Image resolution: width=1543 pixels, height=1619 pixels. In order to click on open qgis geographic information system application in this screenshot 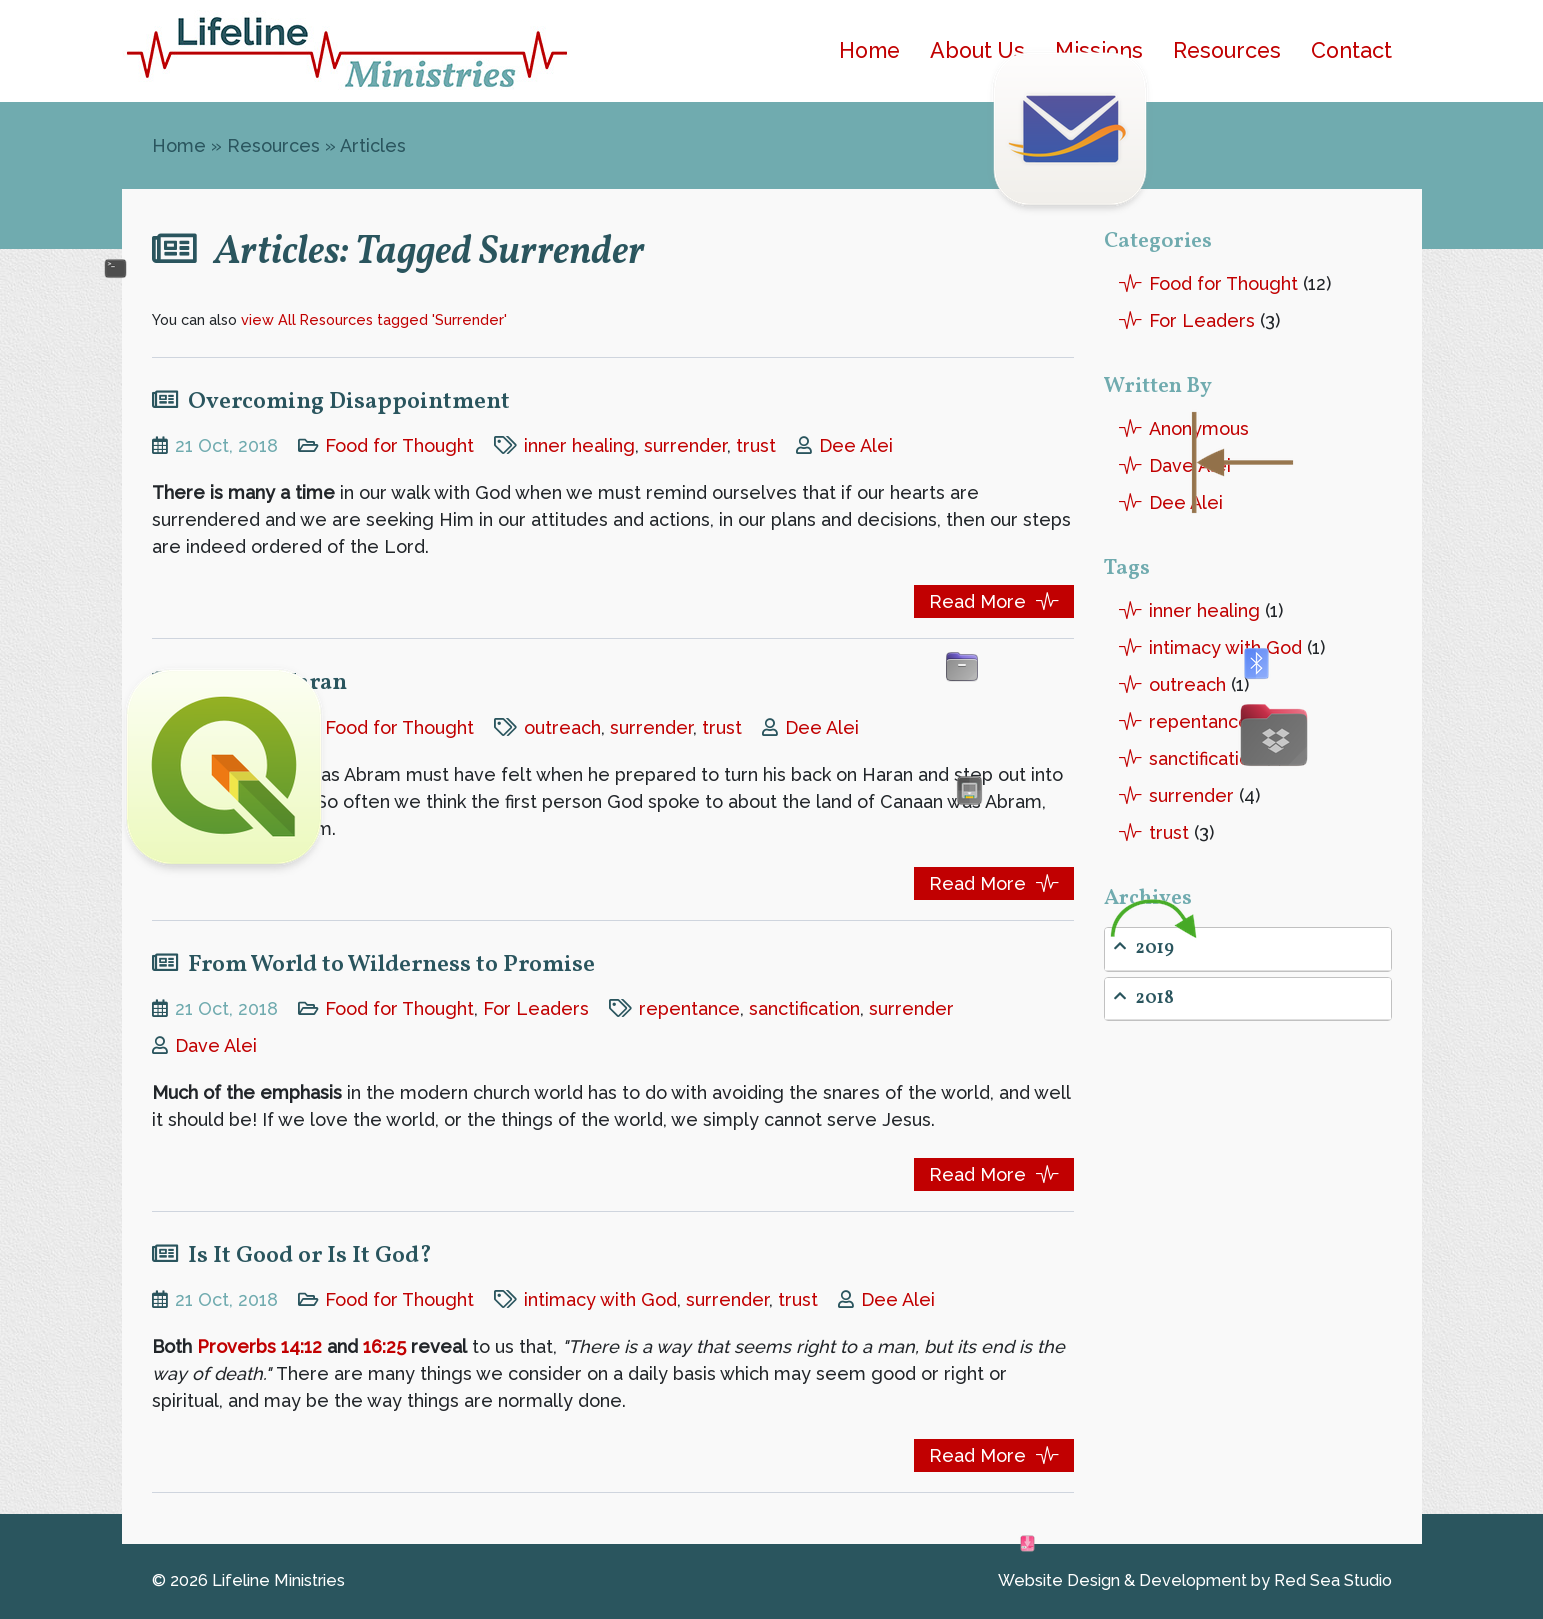, I will do `click(224, 767)`.